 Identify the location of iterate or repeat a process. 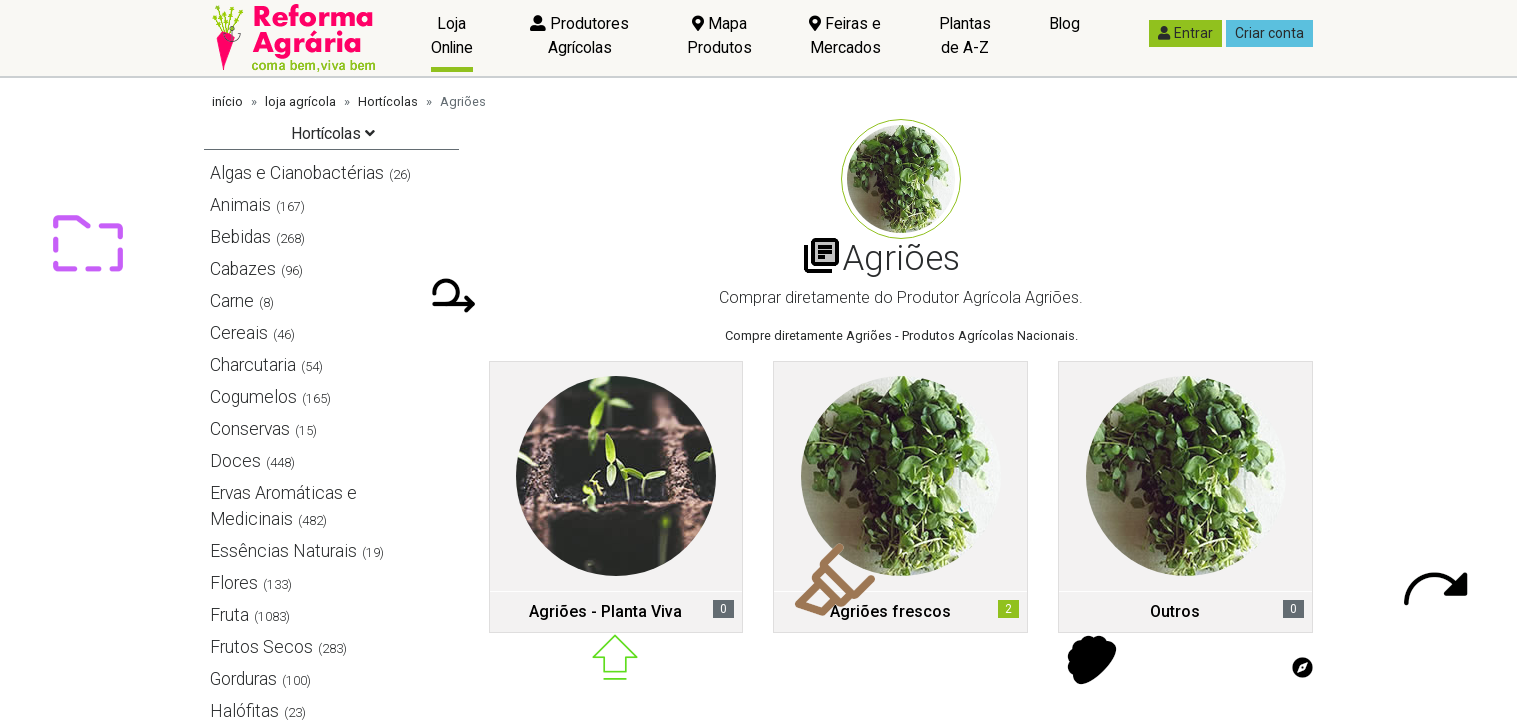
(453, 295).